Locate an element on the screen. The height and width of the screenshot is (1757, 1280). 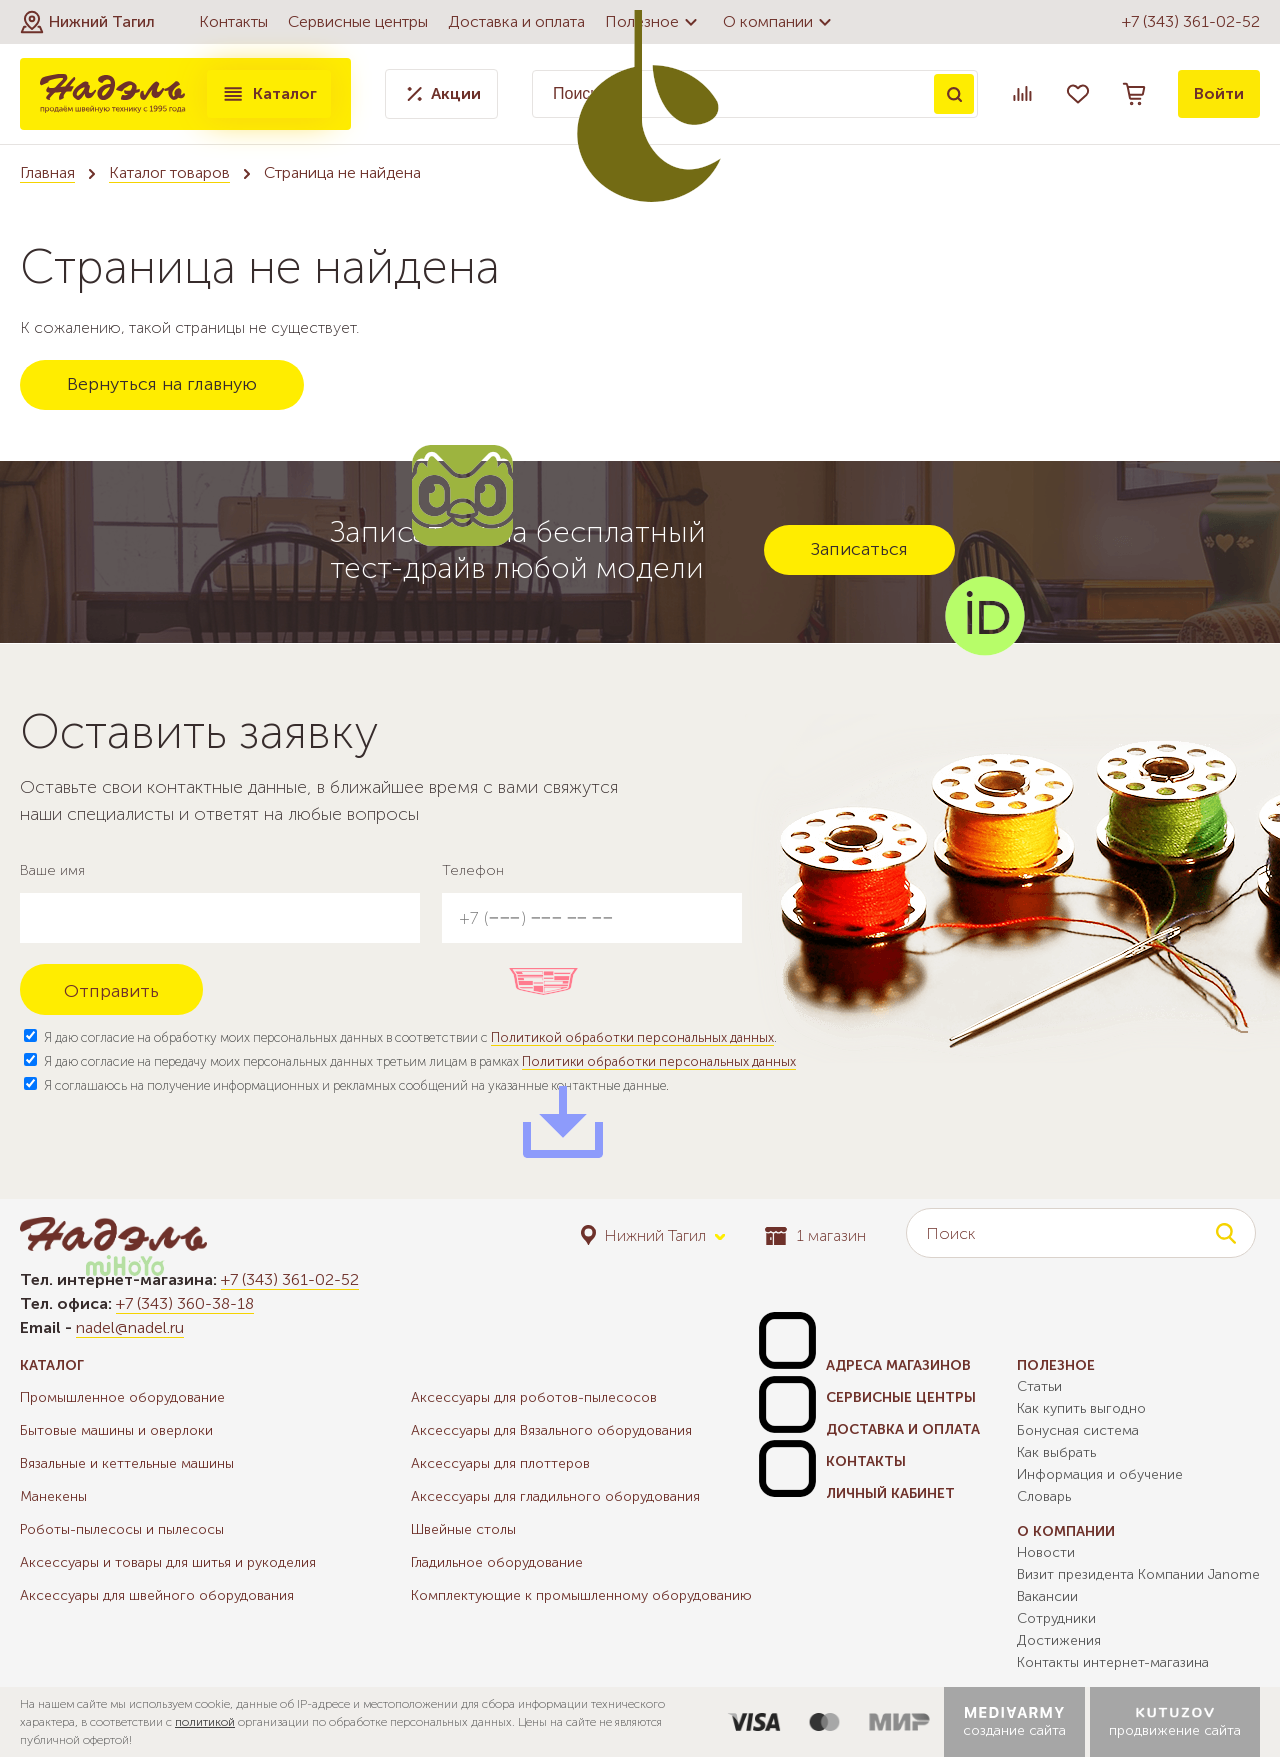
visit miHoYo's official website or portal is located at coordinates (125, 1265).